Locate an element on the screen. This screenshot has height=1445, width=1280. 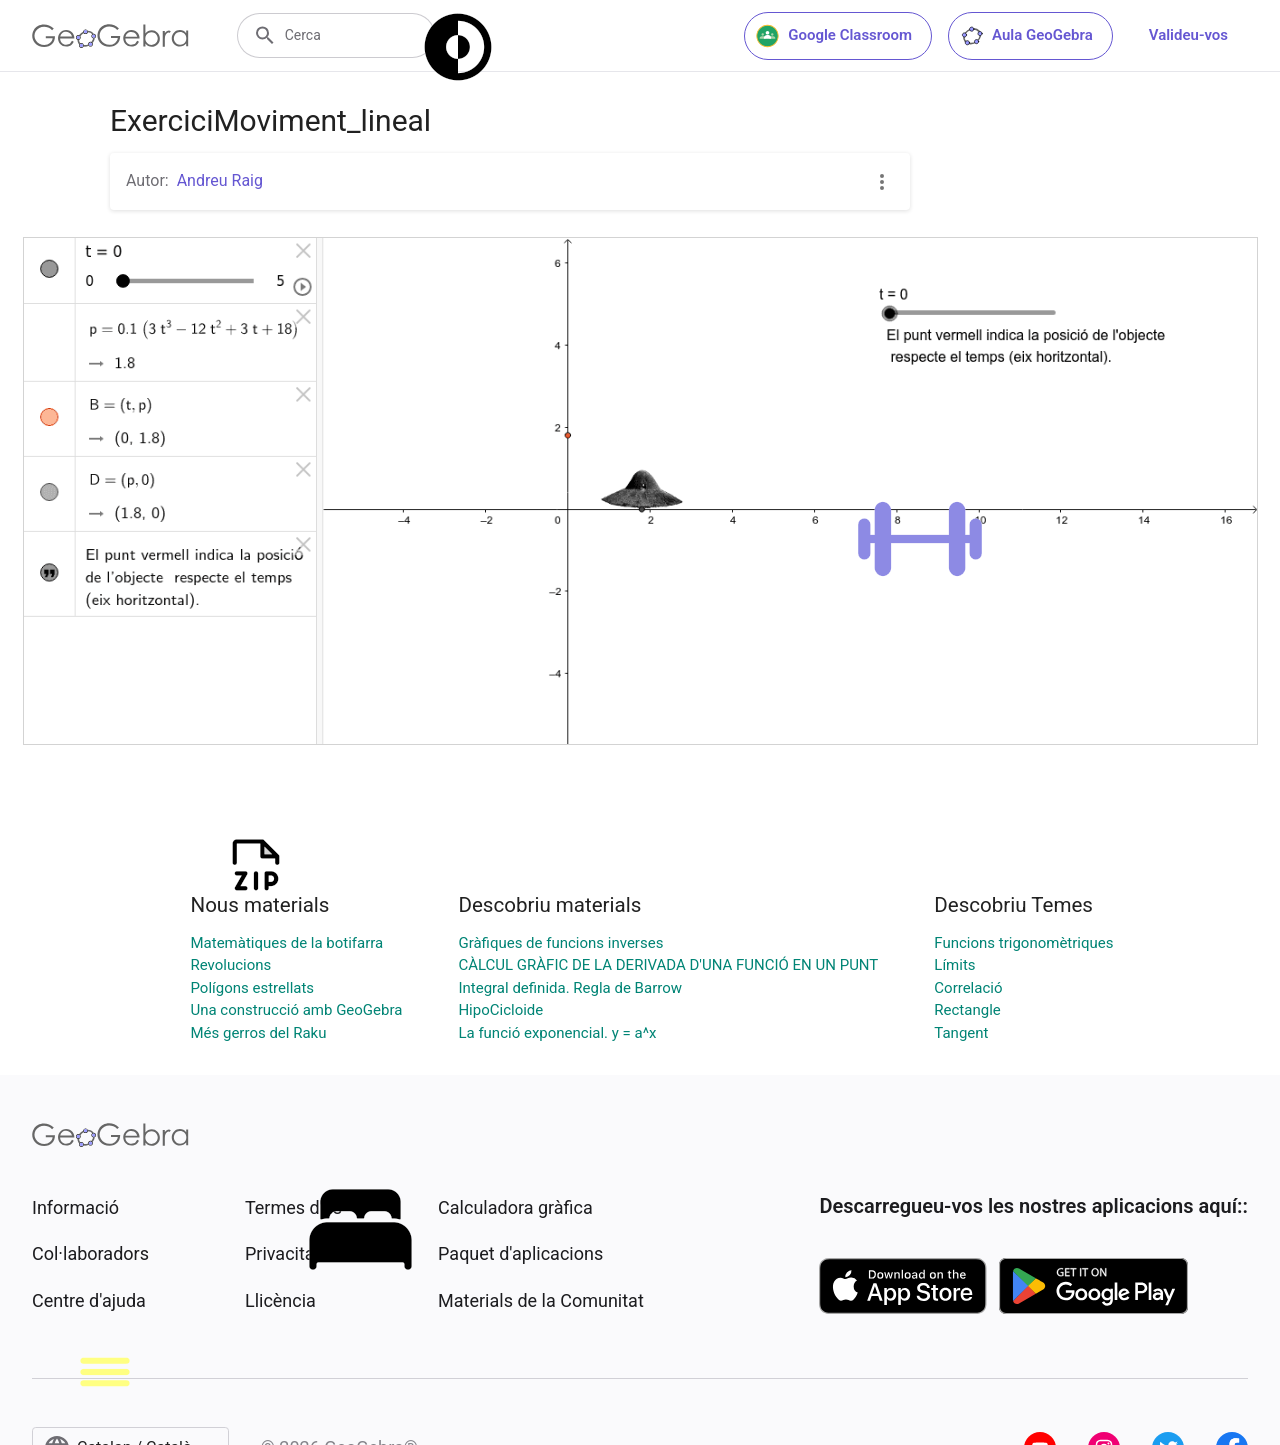
open or extract a zip archive is located at coordinates (256, 867).